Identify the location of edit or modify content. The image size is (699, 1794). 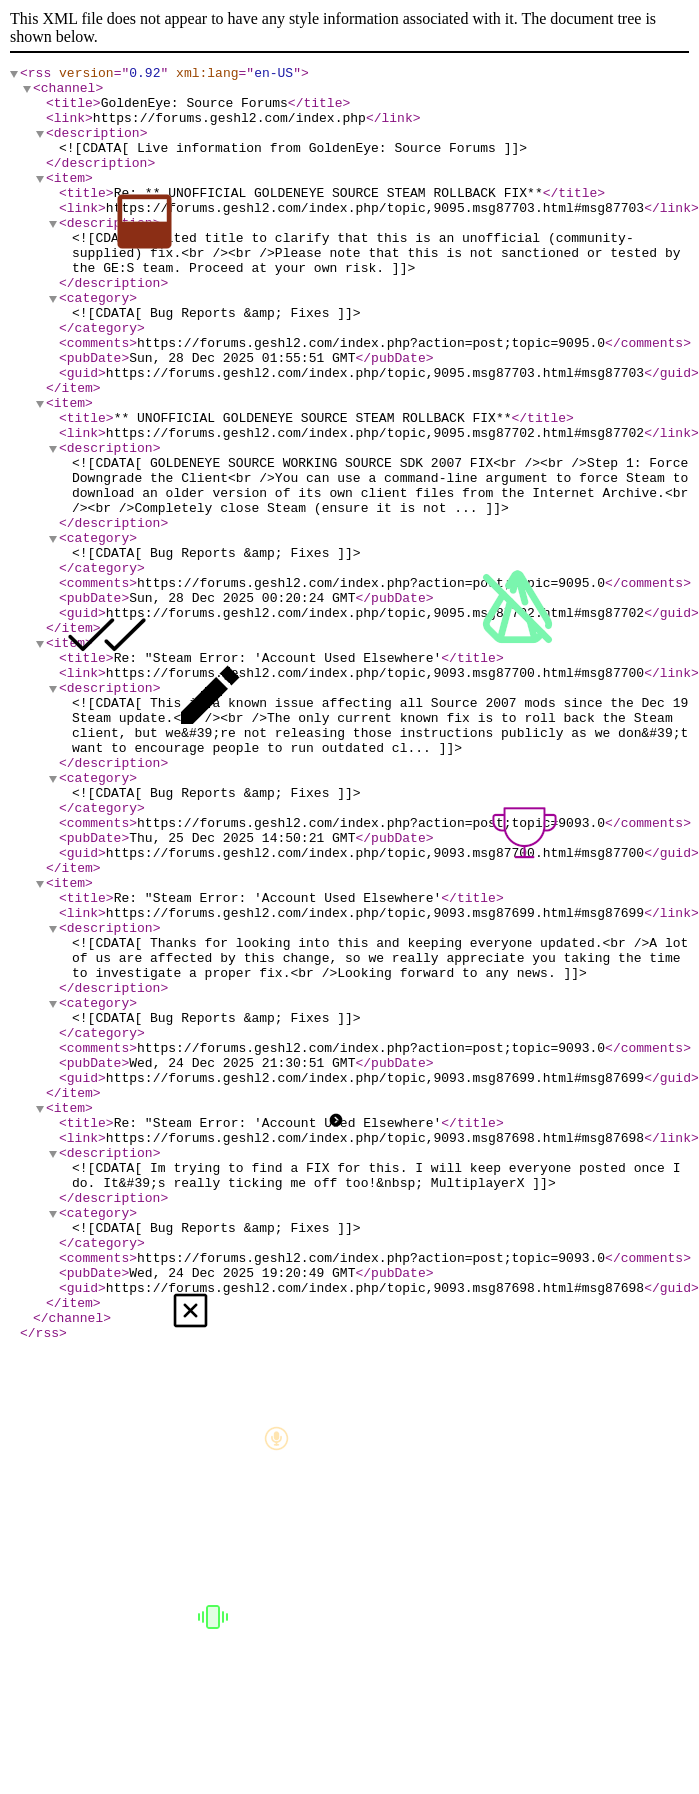
(209, 695).